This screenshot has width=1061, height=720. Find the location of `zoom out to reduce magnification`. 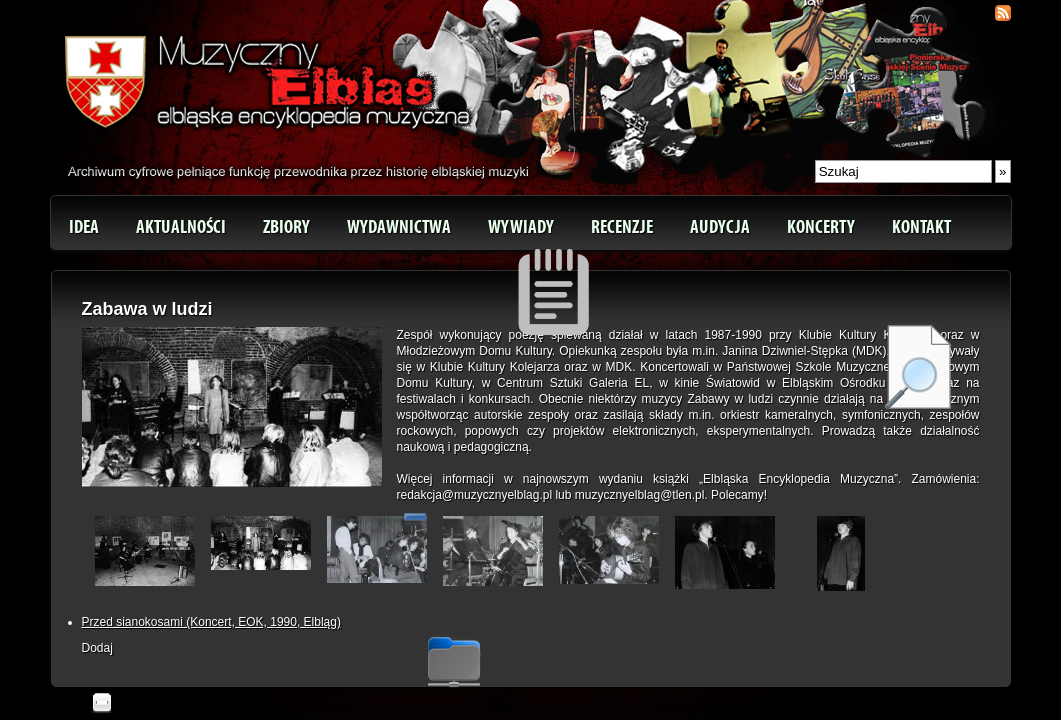

zoom out to reduce magnification is located at coordinates (102, 702).